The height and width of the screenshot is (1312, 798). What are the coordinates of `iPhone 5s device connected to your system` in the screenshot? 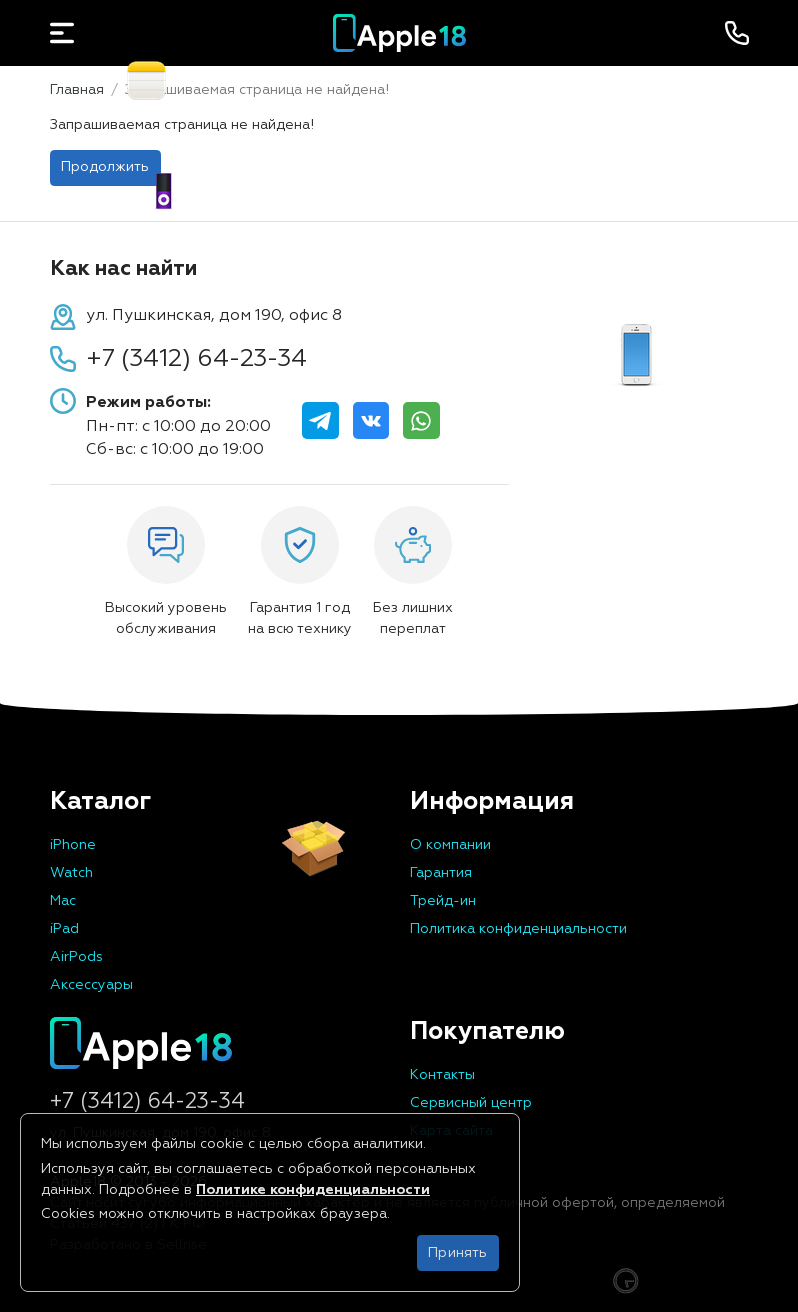 It's located at (636, 355).